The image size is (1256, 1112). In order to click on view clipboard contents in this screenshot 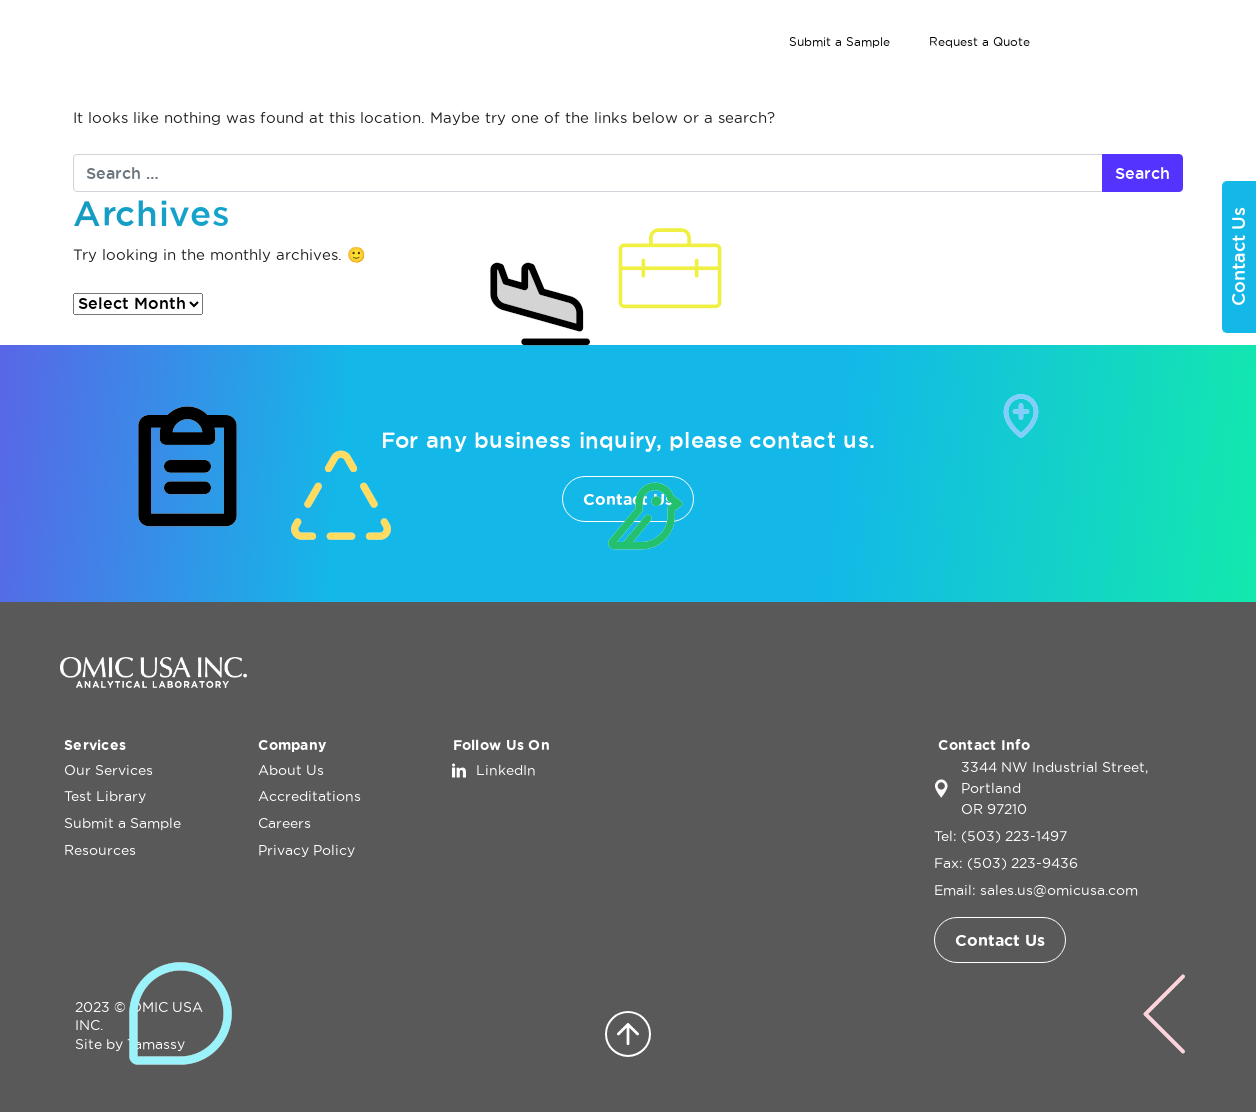, I will do `click(187, 468)`.